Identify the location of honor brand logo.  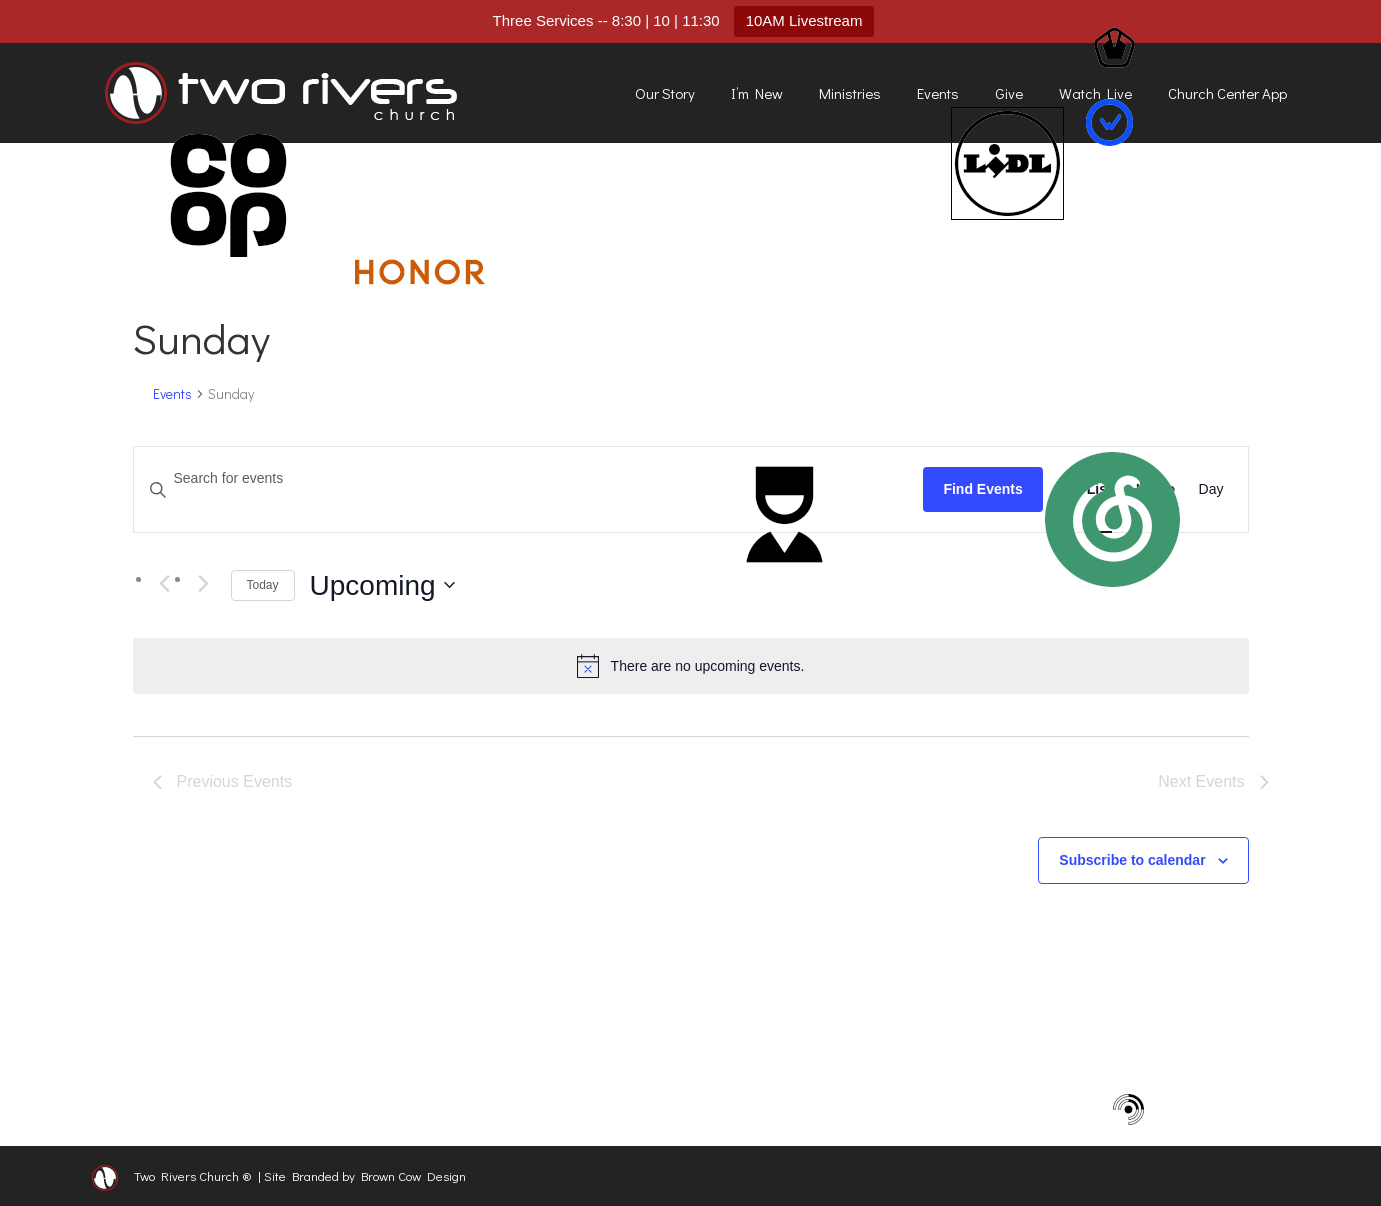
(420, 272).